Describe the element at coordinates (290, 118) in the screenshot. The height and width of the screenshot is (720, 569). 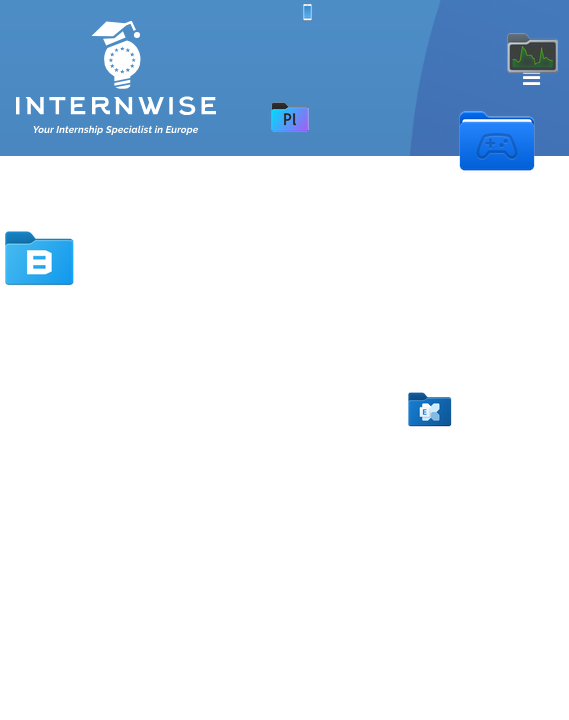
I see `open folder containing Adobe Prelude project files` at that location.